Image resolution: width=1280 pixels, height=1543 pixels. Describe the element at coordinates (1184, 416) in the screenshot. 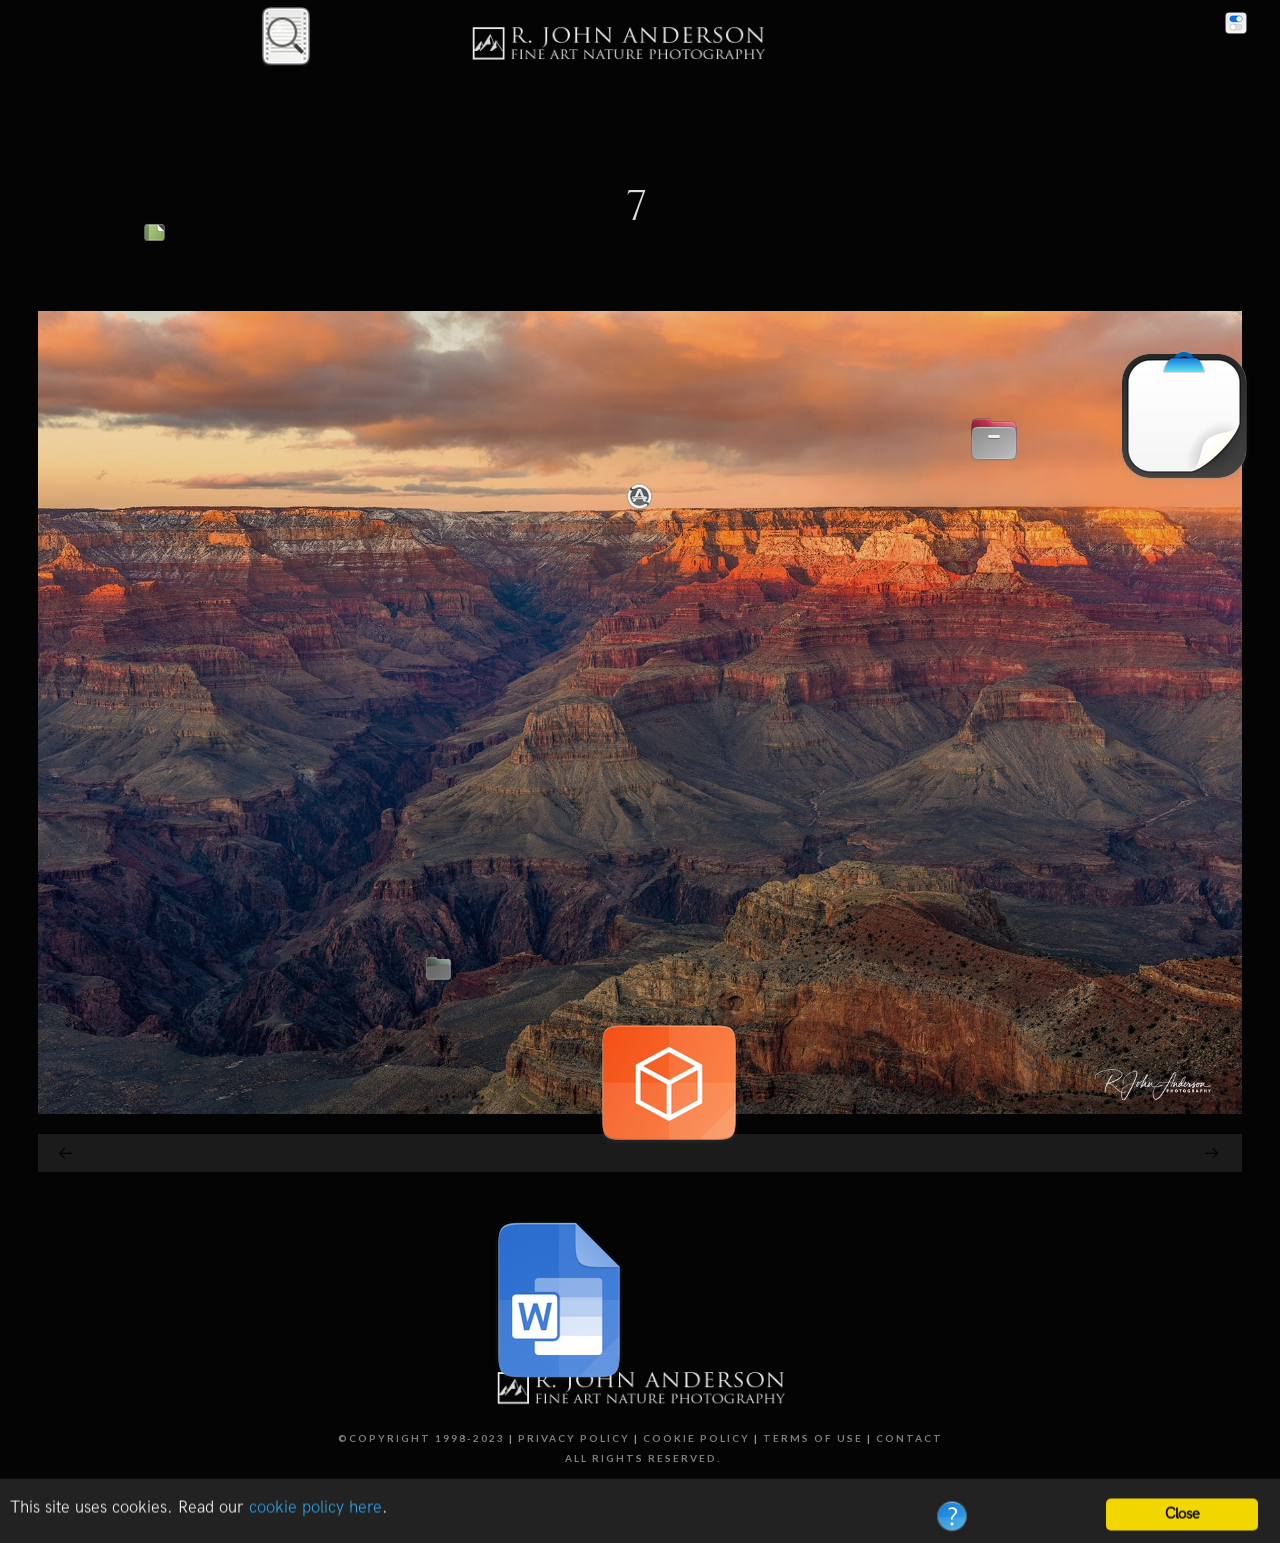

I see `open tasks or to-do list app` at that location.